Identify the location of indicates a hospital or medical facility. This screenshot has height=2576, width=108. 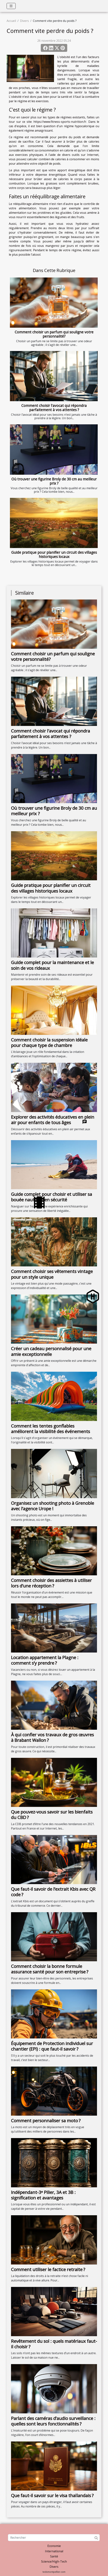
(93, 1297).